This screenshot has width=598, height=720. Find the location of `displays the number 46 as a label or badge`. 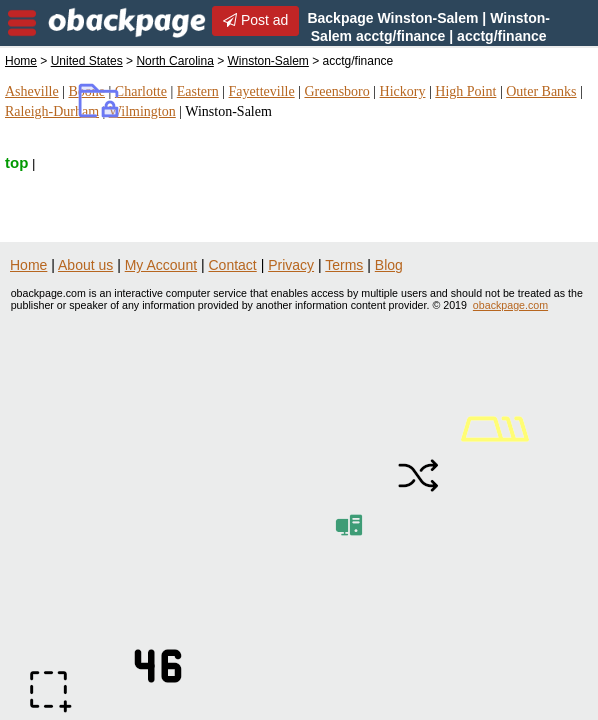

displays the number 46 as a label or badge is located at coordinates (158, 666).